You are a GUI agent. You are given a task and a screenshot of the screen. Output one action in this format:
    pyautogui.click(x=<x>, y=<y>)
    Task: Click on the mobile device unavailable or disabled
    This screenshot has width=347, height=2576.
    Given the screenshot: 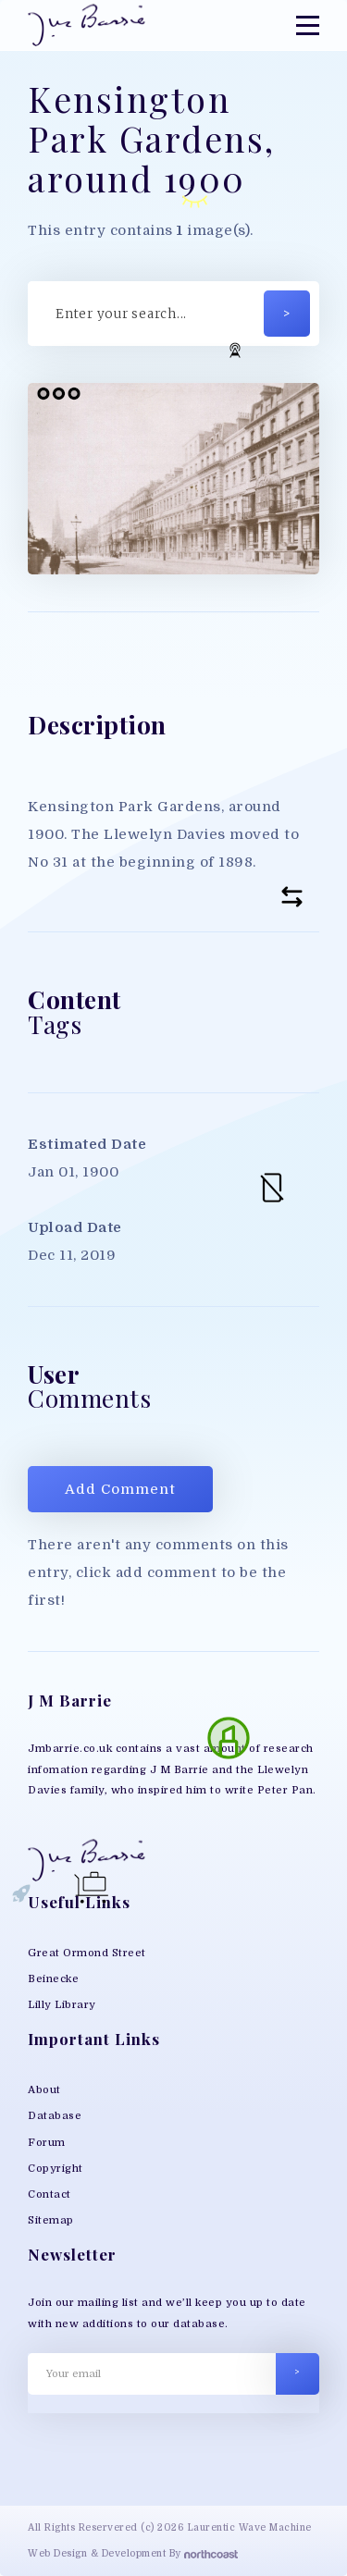 What is the action you would take?
    pyautogui.click(x=272, y=1188)
    